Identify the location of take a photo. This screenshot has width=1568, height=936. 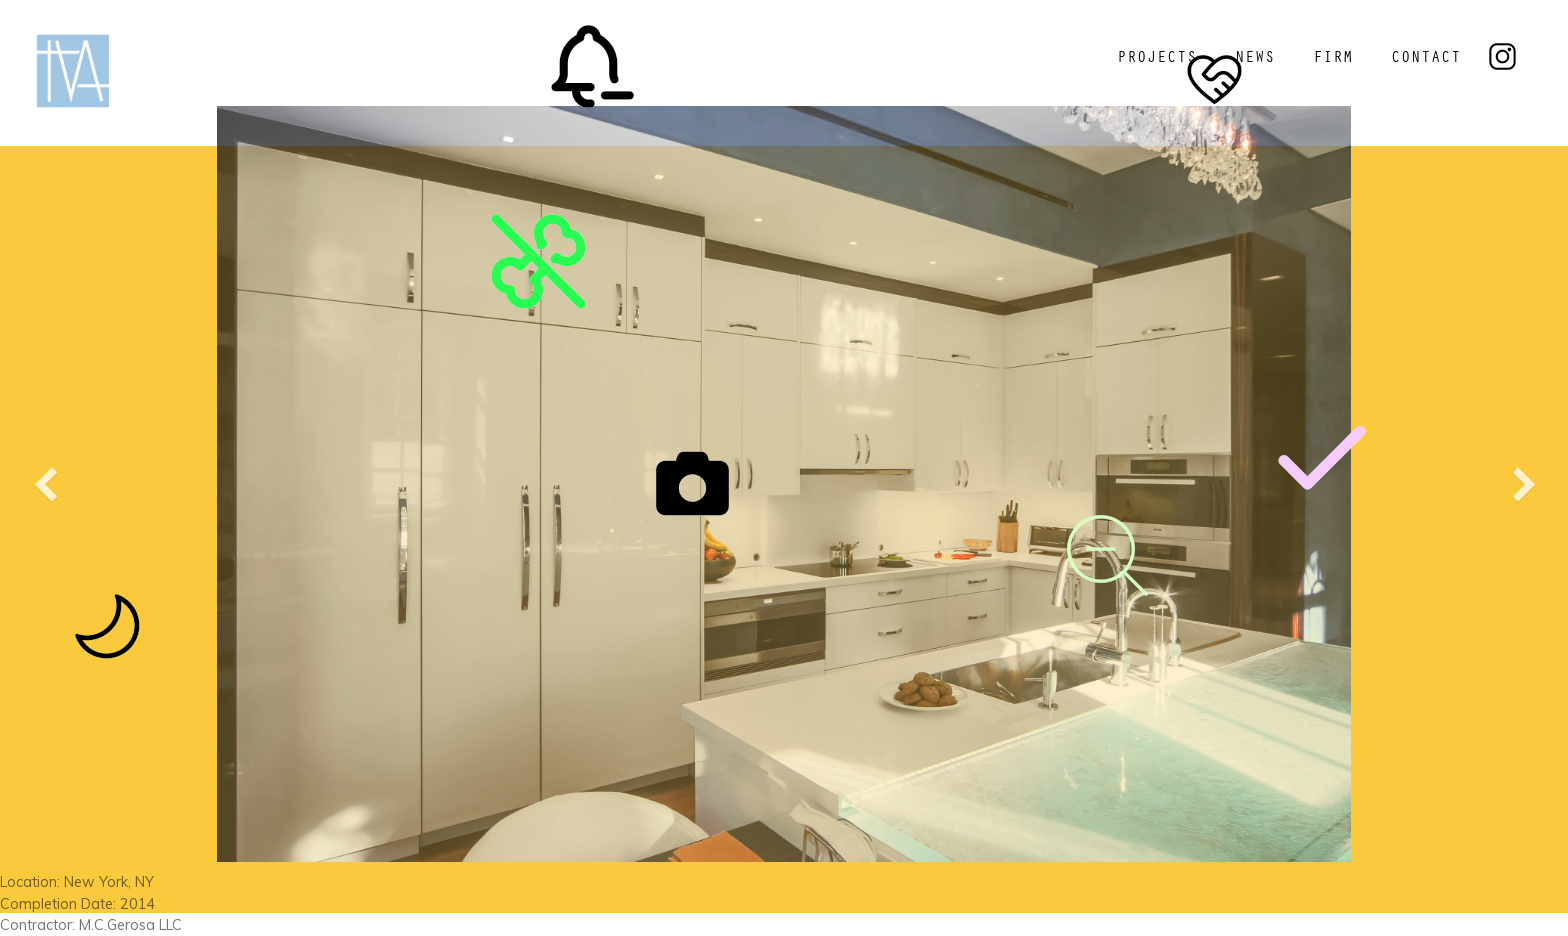
(692, 483).